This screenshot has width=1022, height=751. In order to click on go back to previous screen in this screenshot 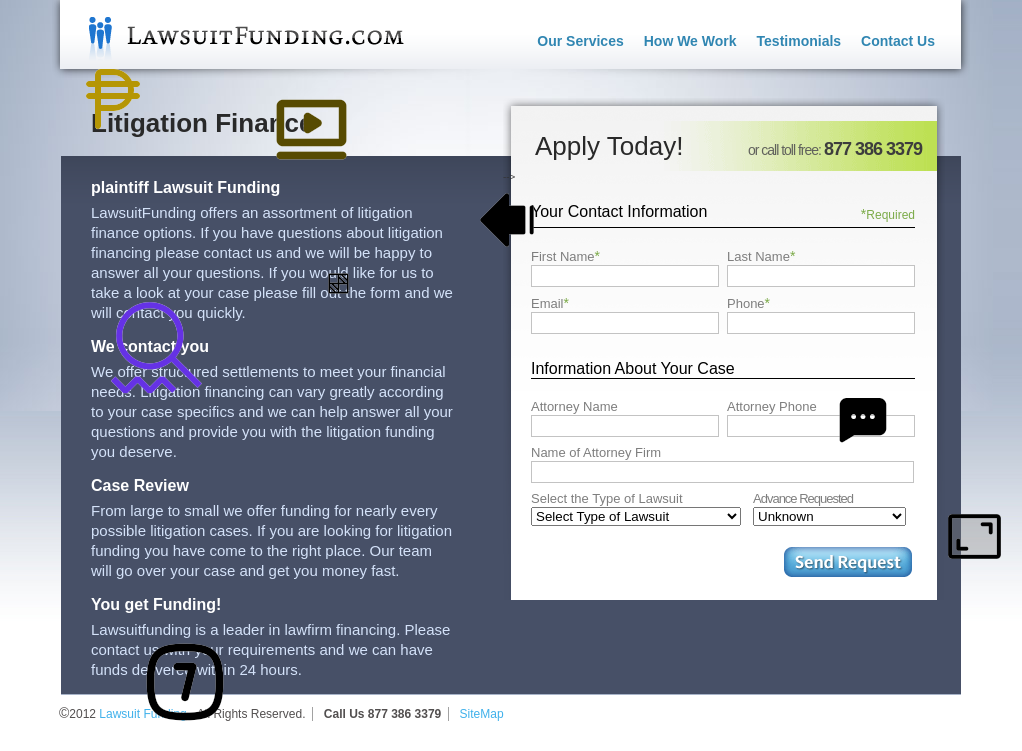, I will do `click(509, 220)`.